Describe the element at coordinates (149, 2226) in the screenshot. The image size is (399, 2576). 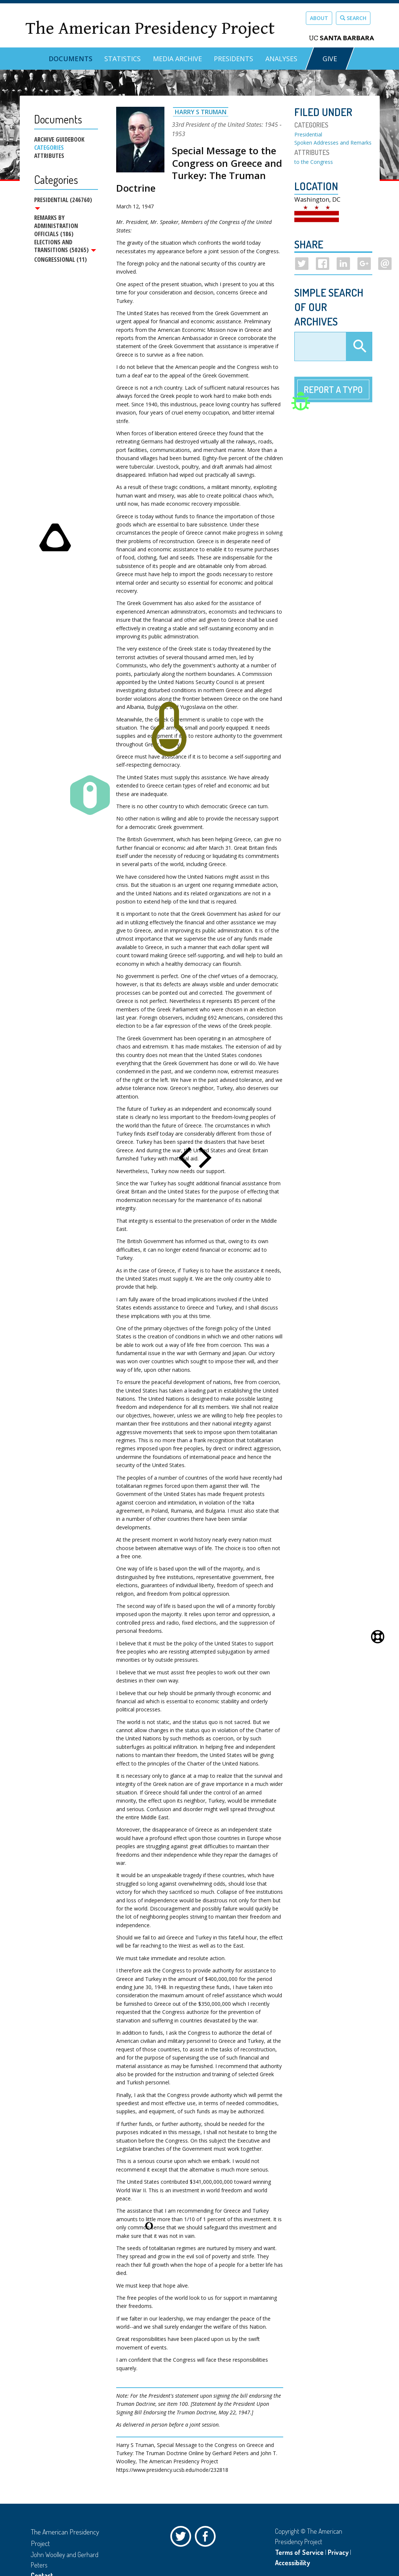
I see `open Opera browser` at that location.